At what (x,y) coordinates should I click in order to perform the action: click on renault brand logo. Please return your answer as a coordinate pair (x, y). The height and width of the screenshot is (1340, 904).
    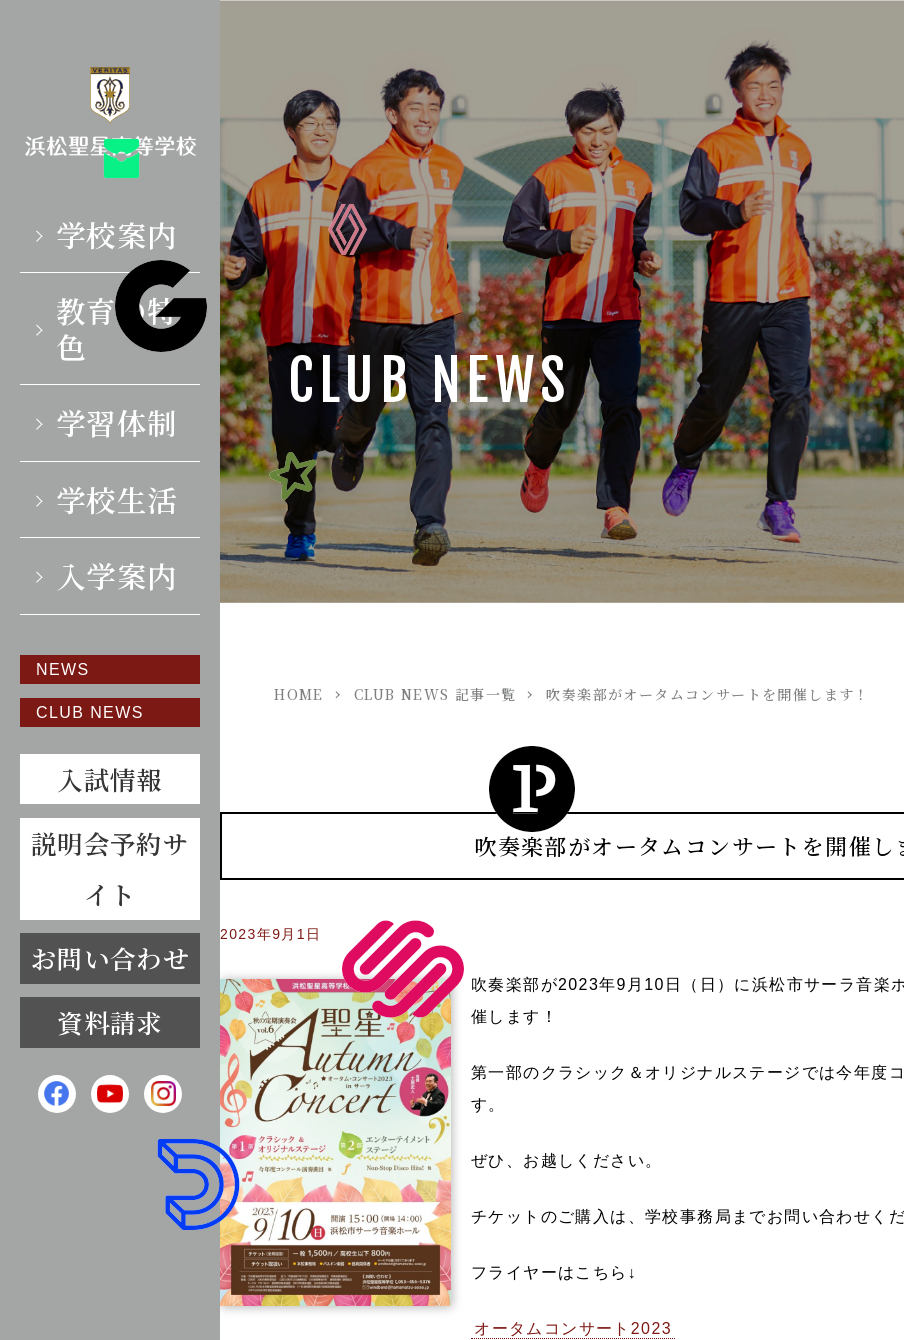
    Looking at the image, I should click on (347, 229).